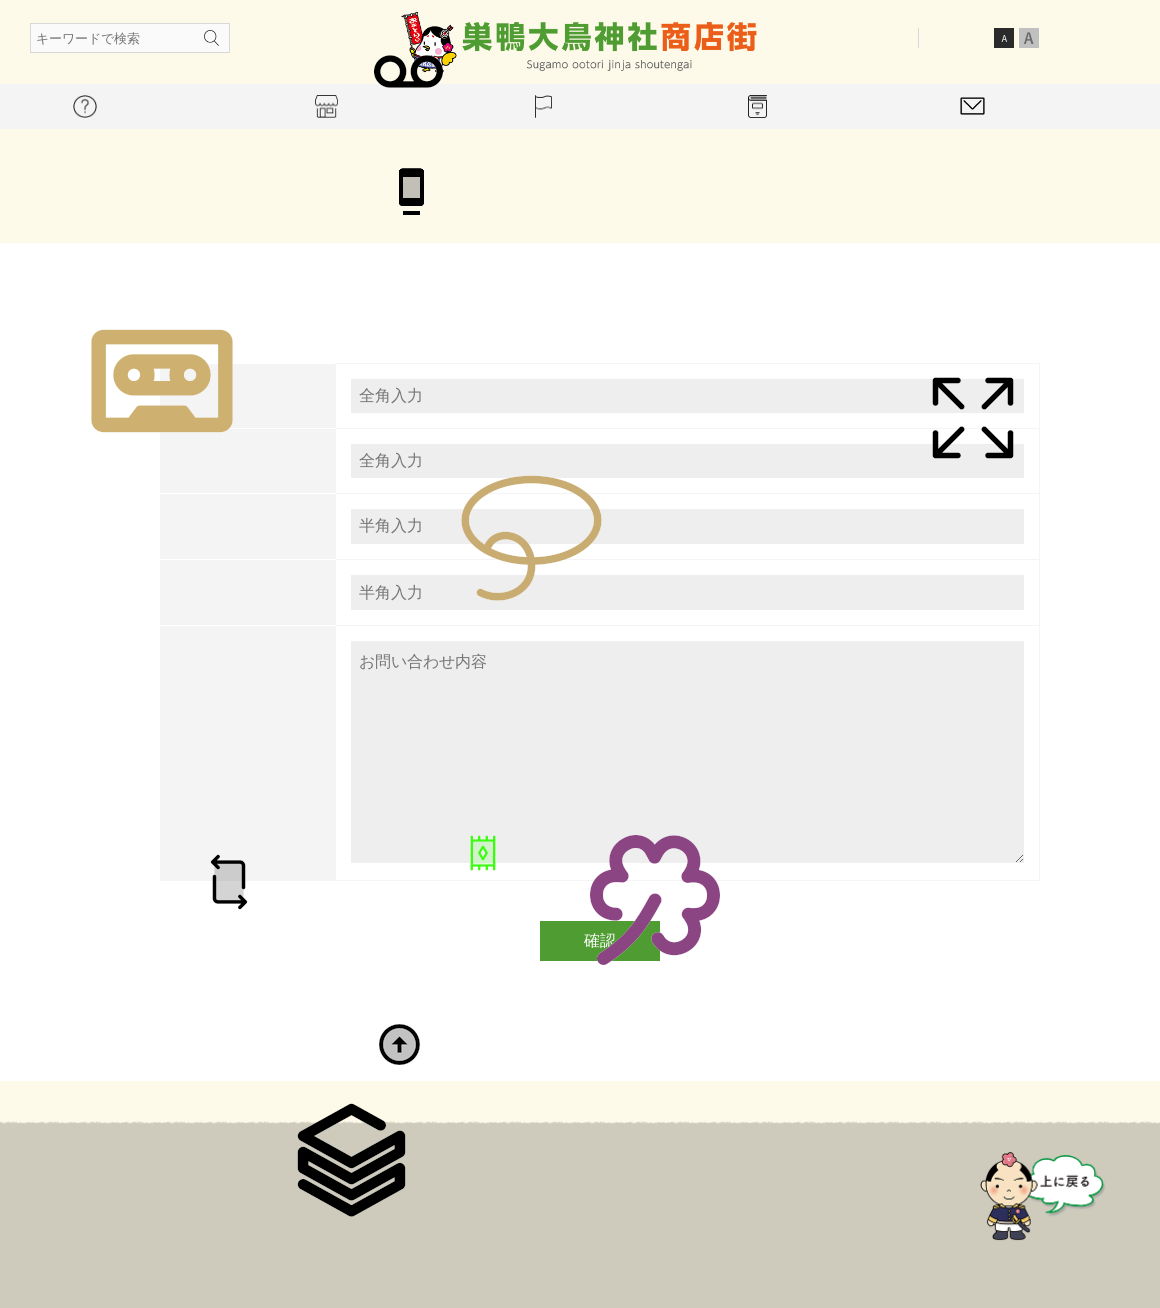 The image size is (1160, 1308). I want to click on rotate your device orientation, so click(229, 882).